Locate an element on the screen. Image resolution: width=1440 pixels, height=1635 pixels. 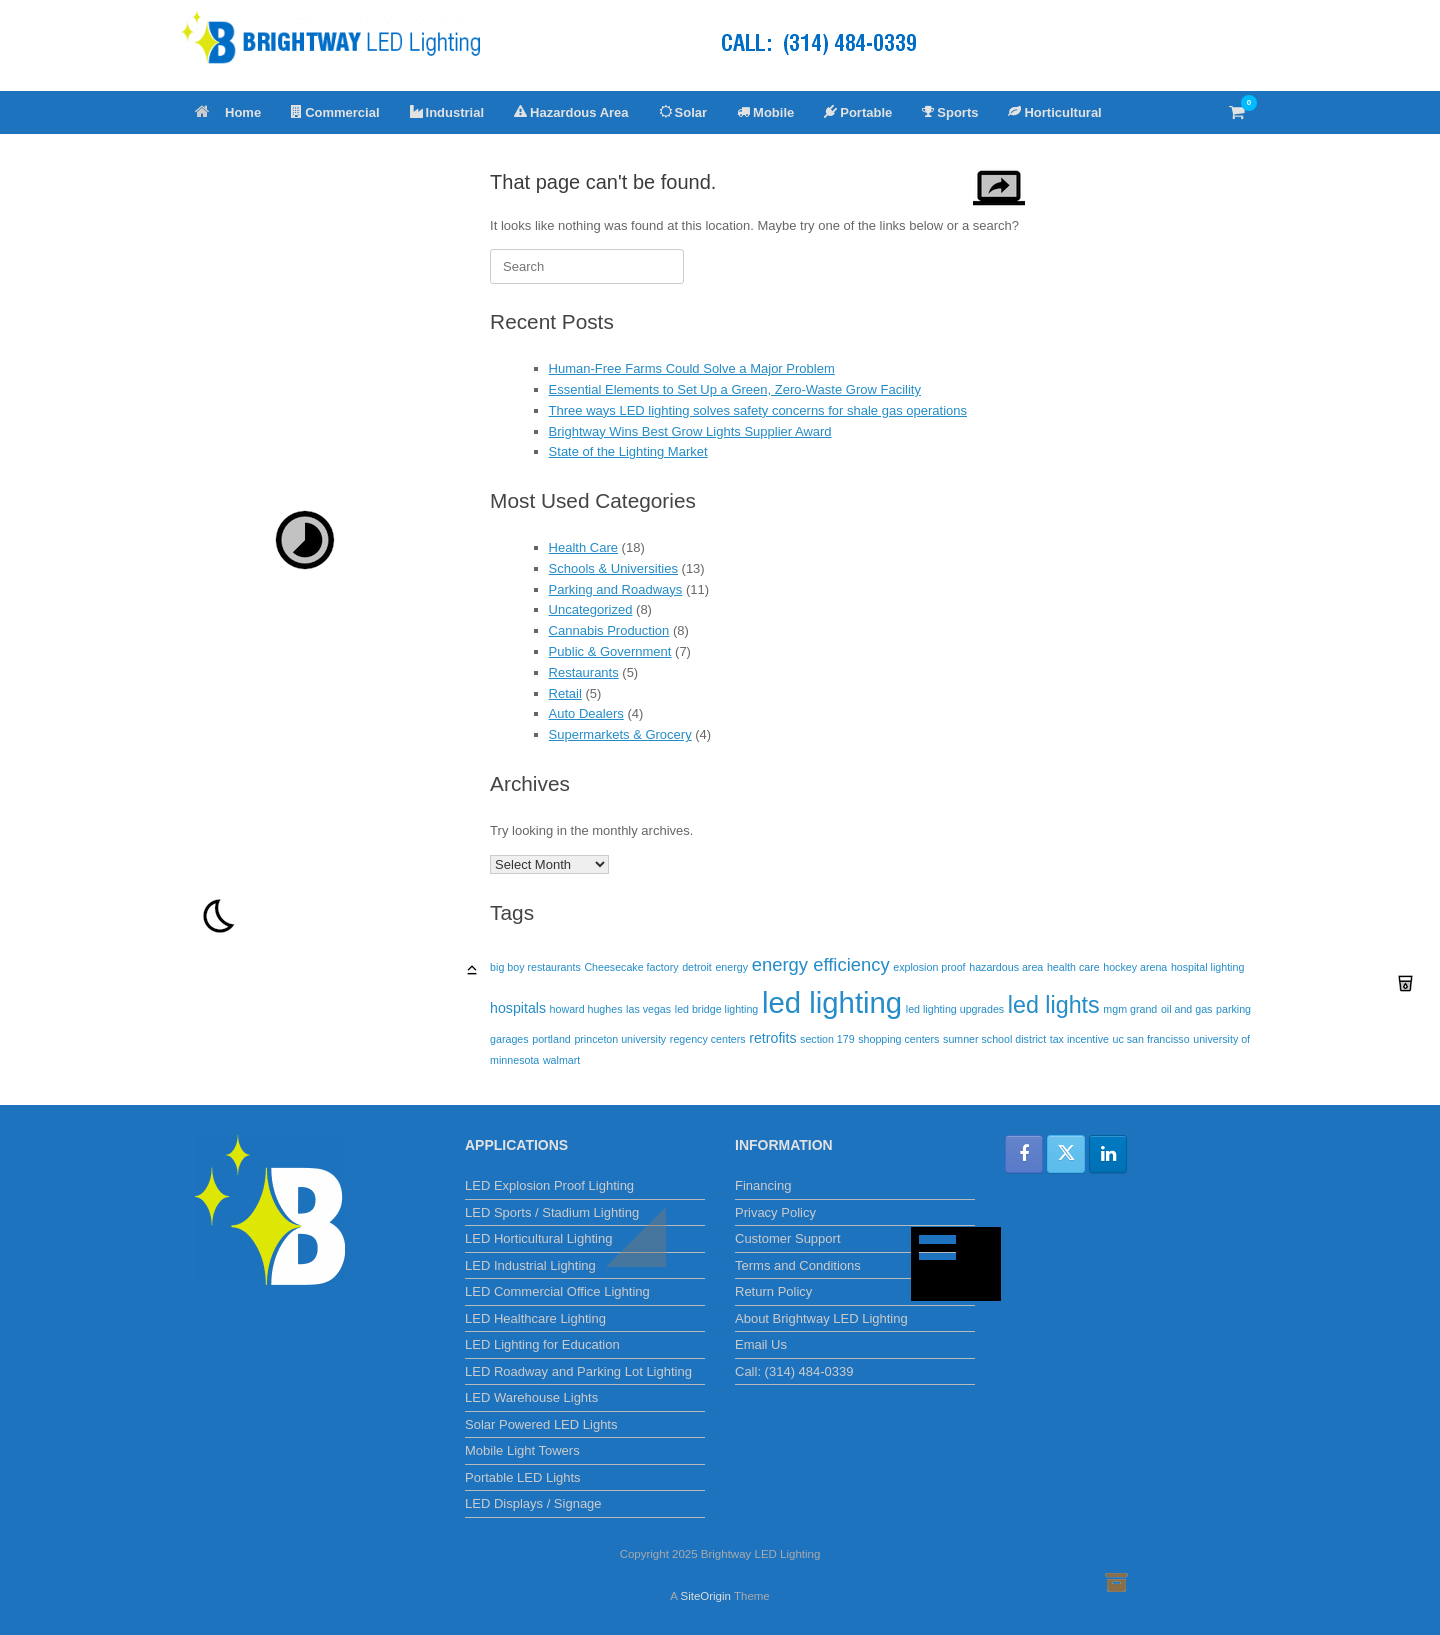
access timelapse camera mode is located at coordinates (305, 540).